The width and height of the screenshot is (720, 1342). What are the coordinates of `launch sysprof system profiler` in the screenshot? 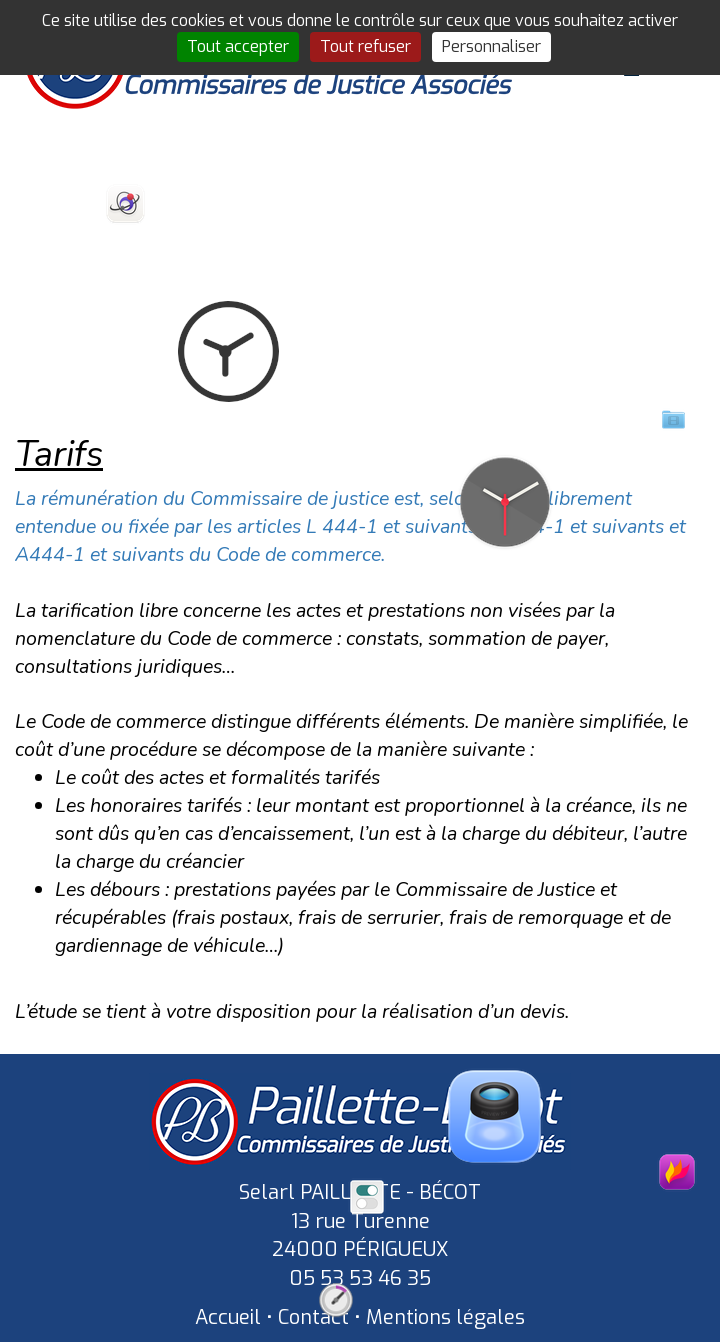 It's located at (336, 1300).